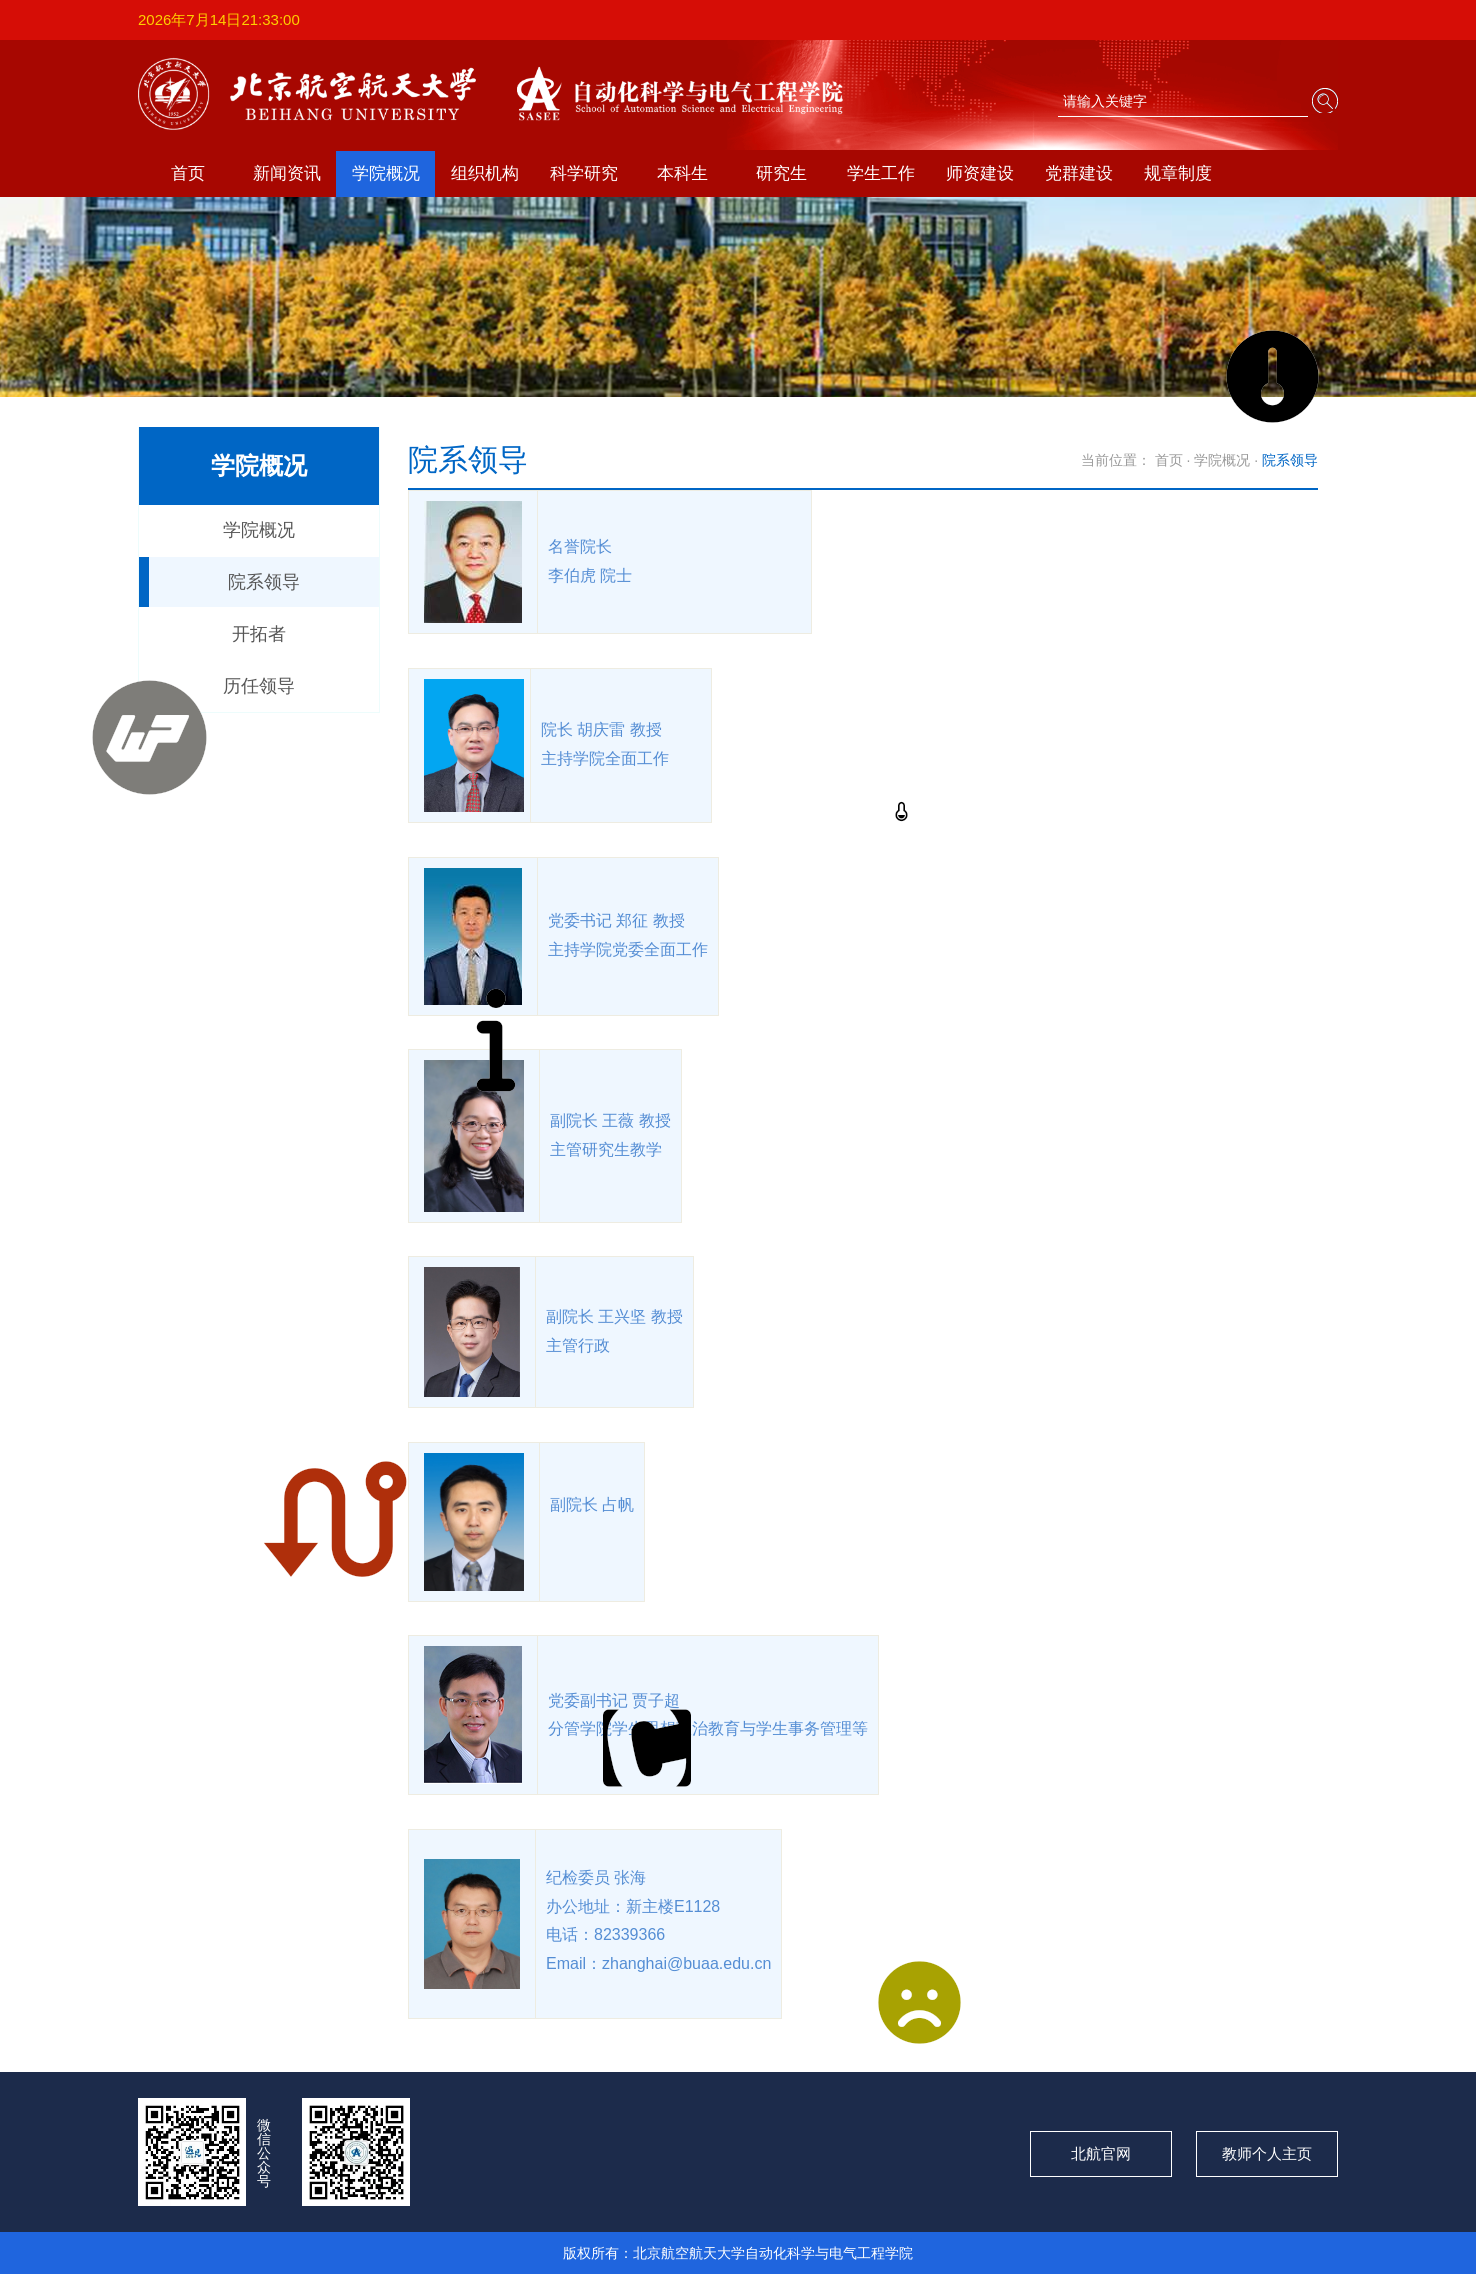  Describe the element at coordinates (647, 1748) in the screenshot. I see `contao CMS logo` at that location.